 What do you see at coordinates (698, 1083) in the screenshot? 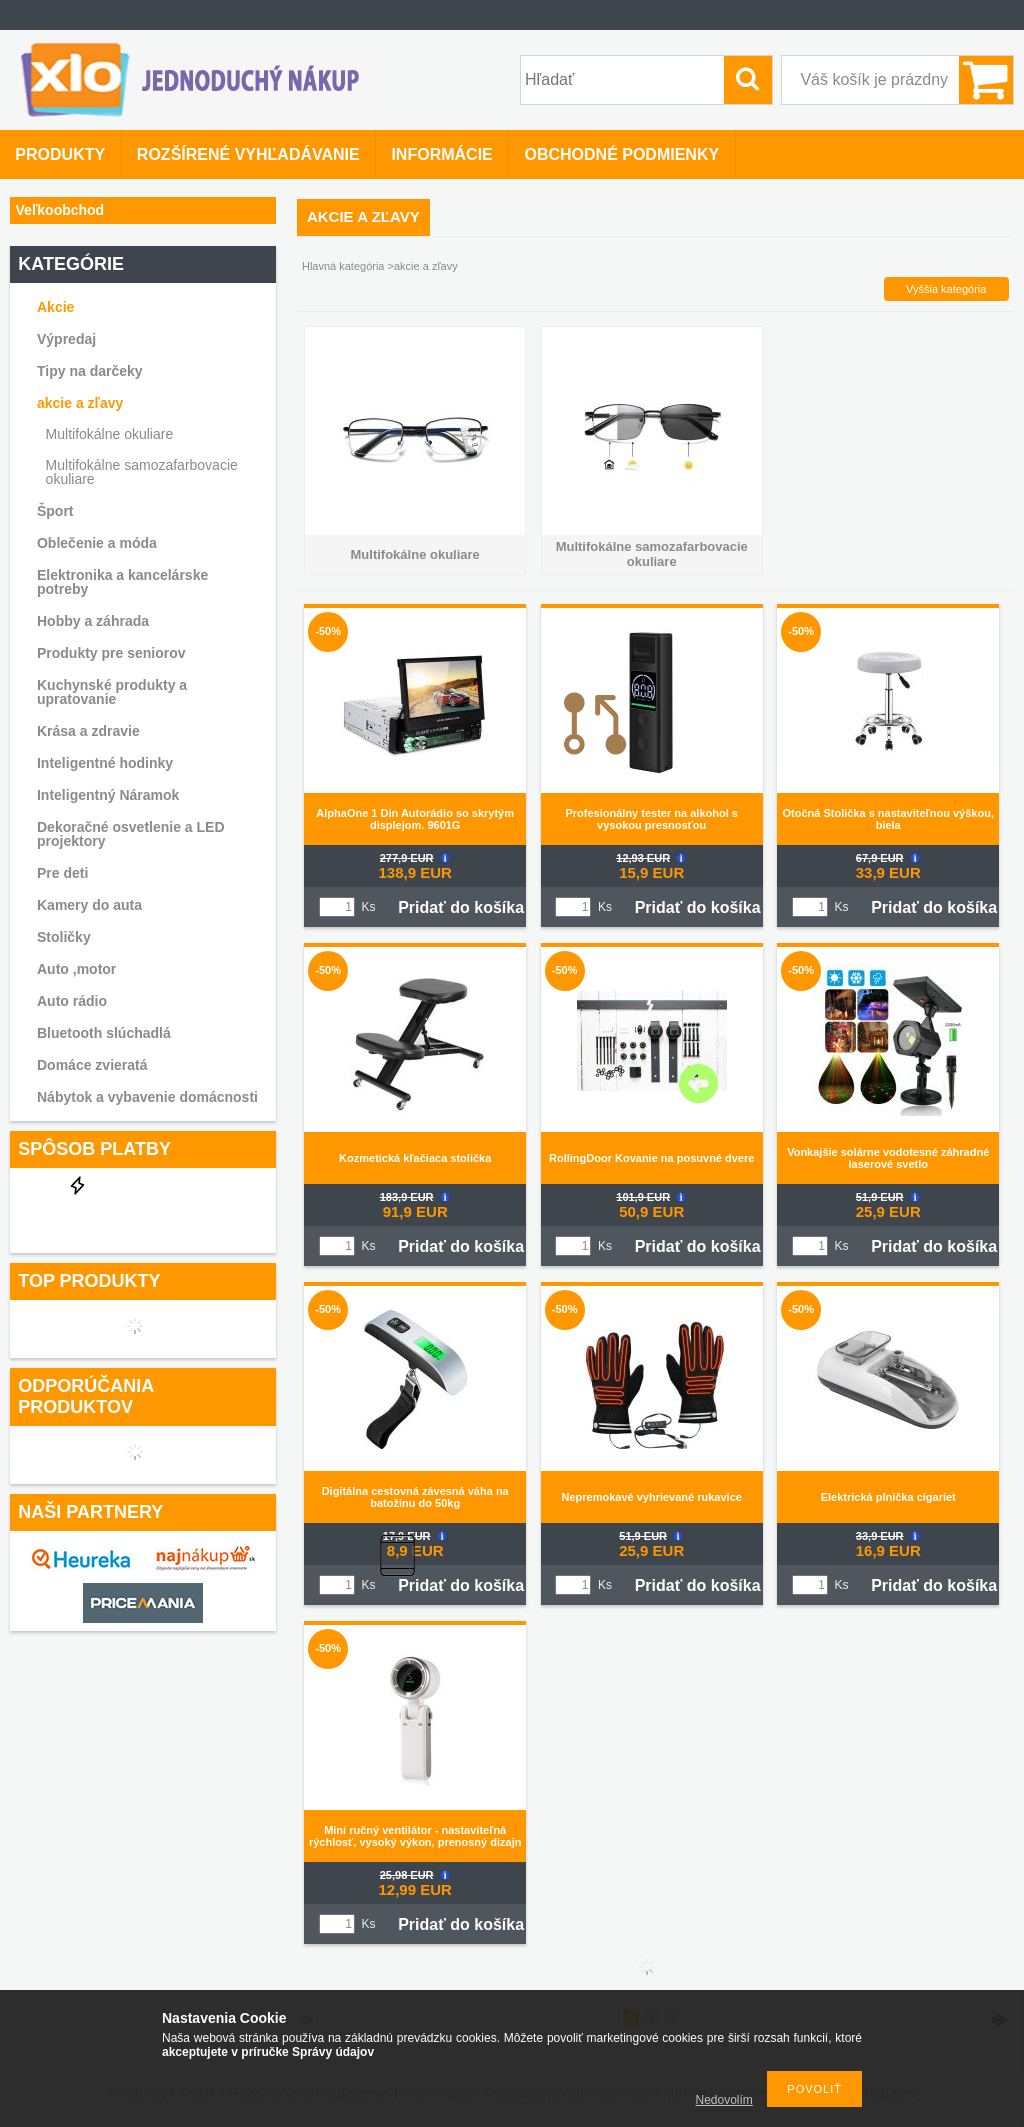
I see `go back to the previous screen` at bounding box center [698, 1083].